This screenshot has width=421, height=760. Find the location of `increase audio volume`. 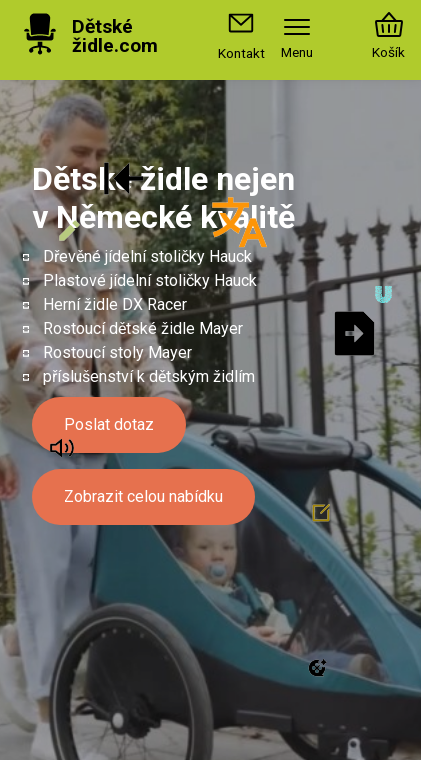

increase audio volume is located at coordinates (62, 448).